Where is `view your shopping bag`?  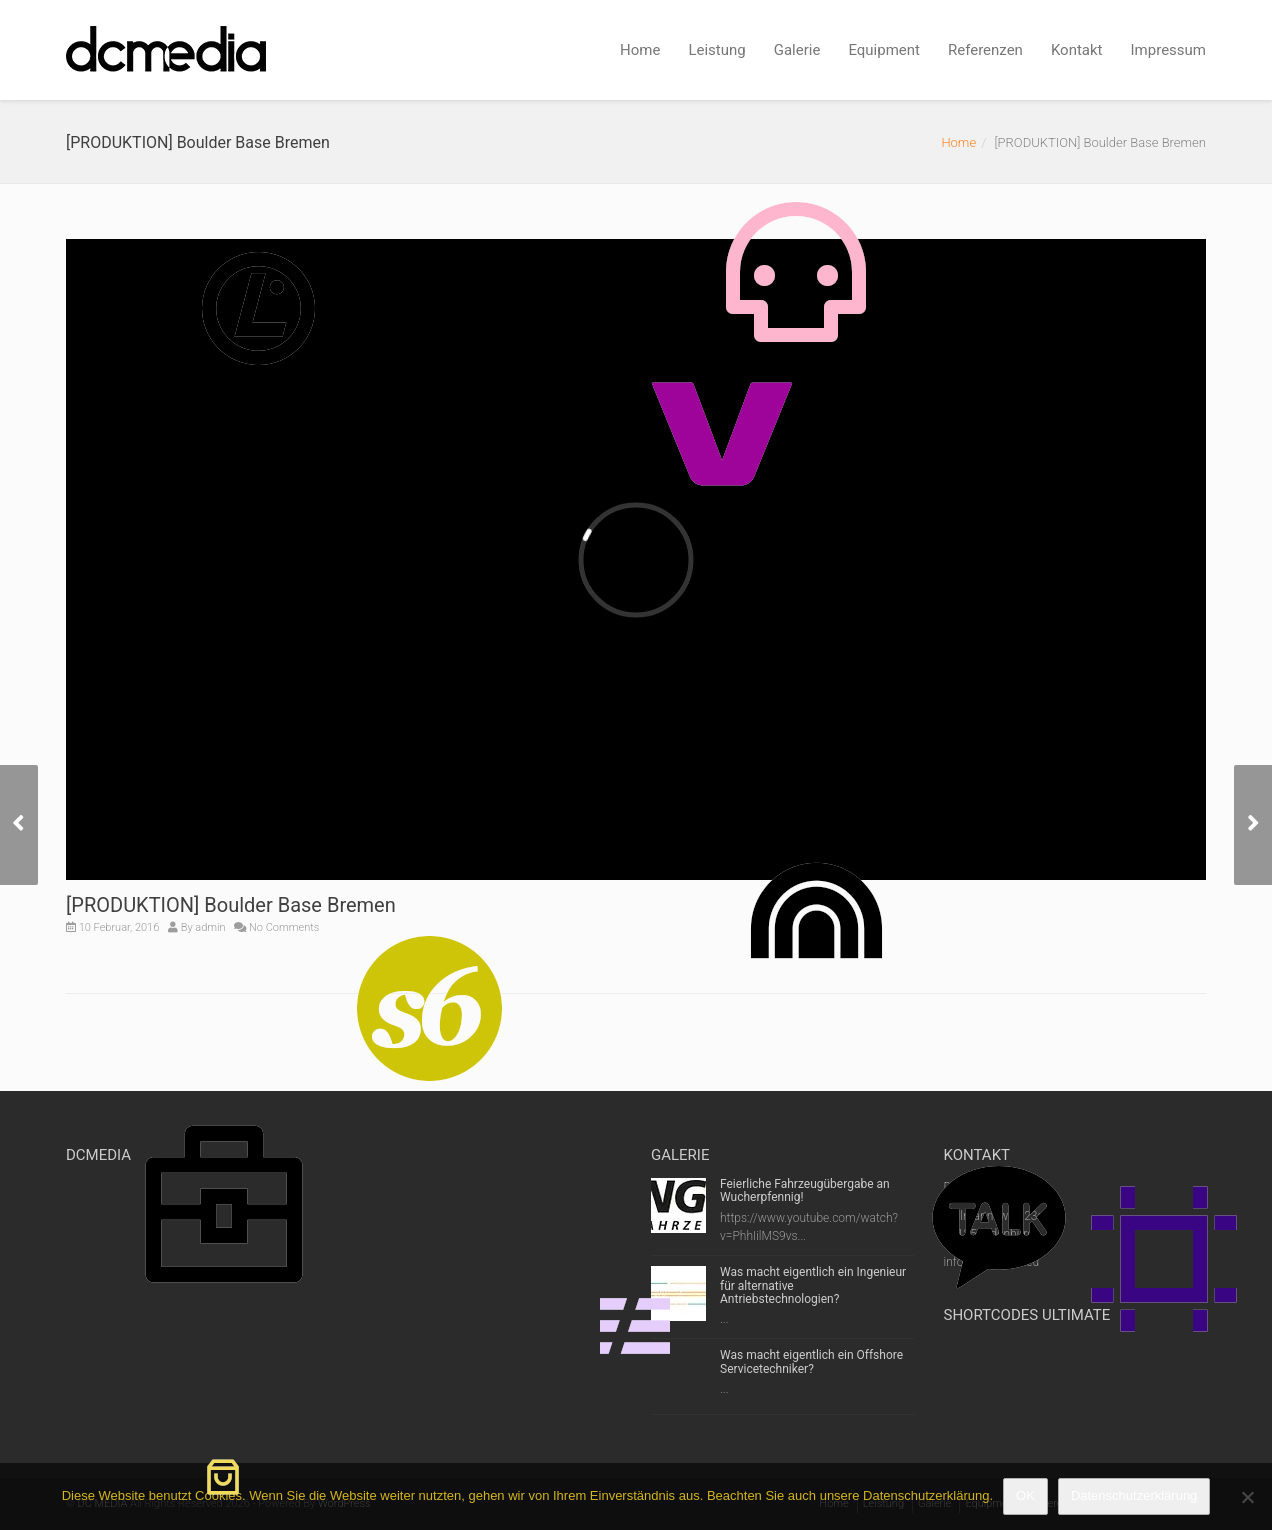 view your shopping bag is located at coordinates (223, 1477).